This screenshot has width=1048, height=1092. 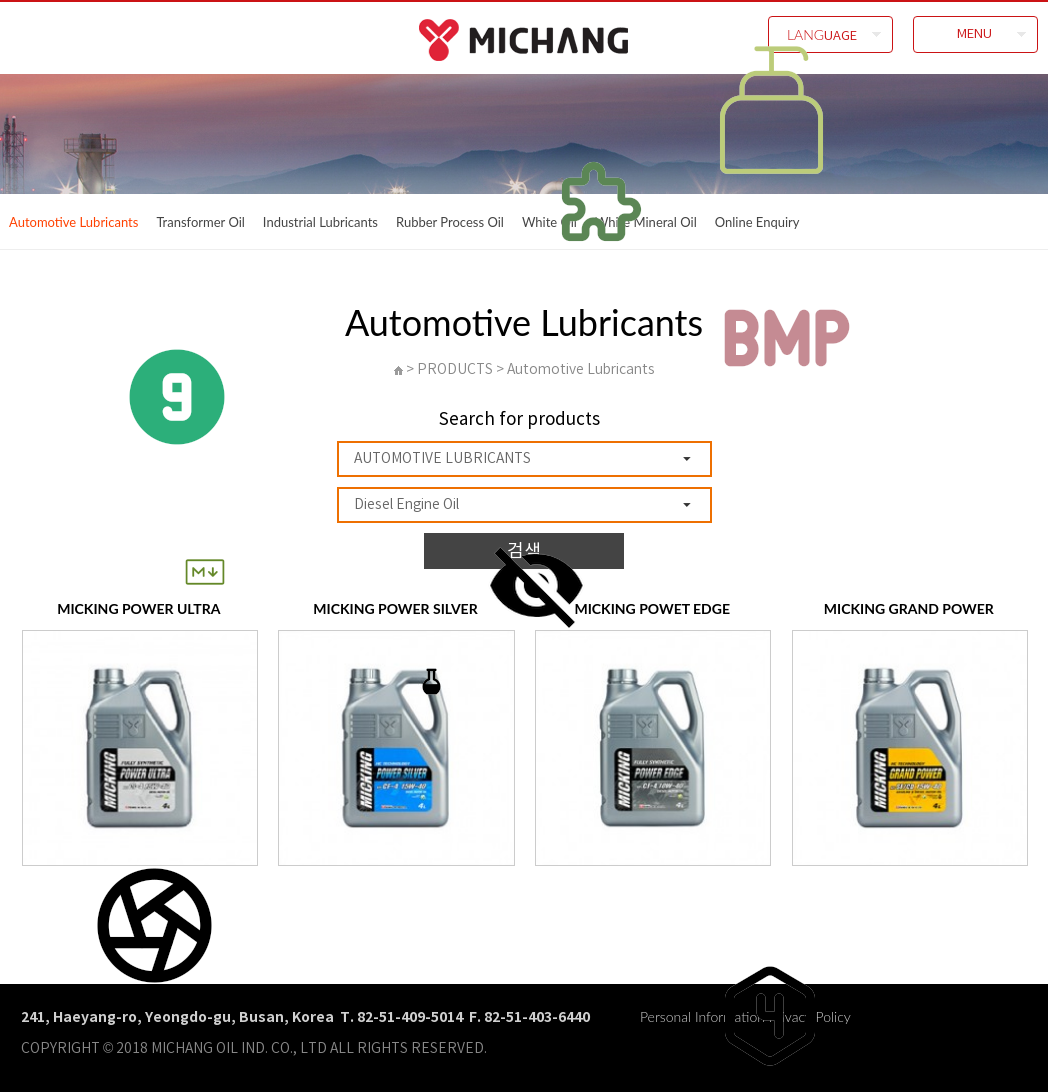 I want to click on indicates item number 9 in a numbered list or sequence, so click(x=177, y=397).